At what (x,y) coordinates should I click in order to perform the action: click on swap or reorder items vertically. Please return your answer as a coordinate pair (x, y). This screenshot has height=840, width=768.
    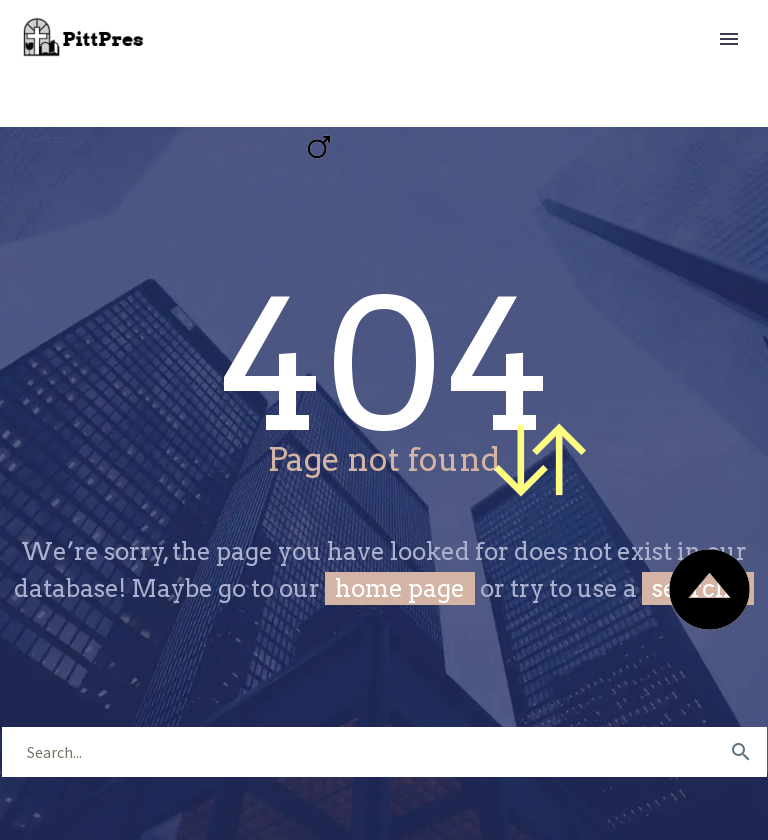
    Looking at the image, I should click on (540, 460).